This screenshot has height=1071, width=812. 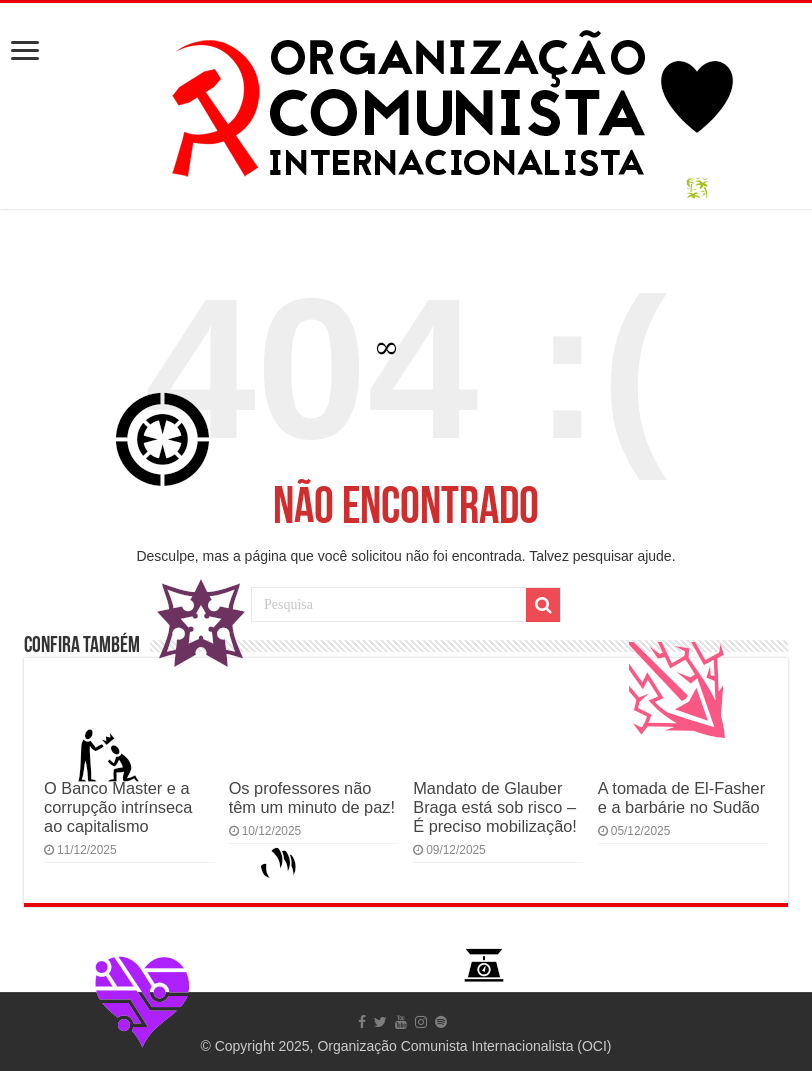 I want to click on decorative emblem or badge element, so click(x=201, y=623).